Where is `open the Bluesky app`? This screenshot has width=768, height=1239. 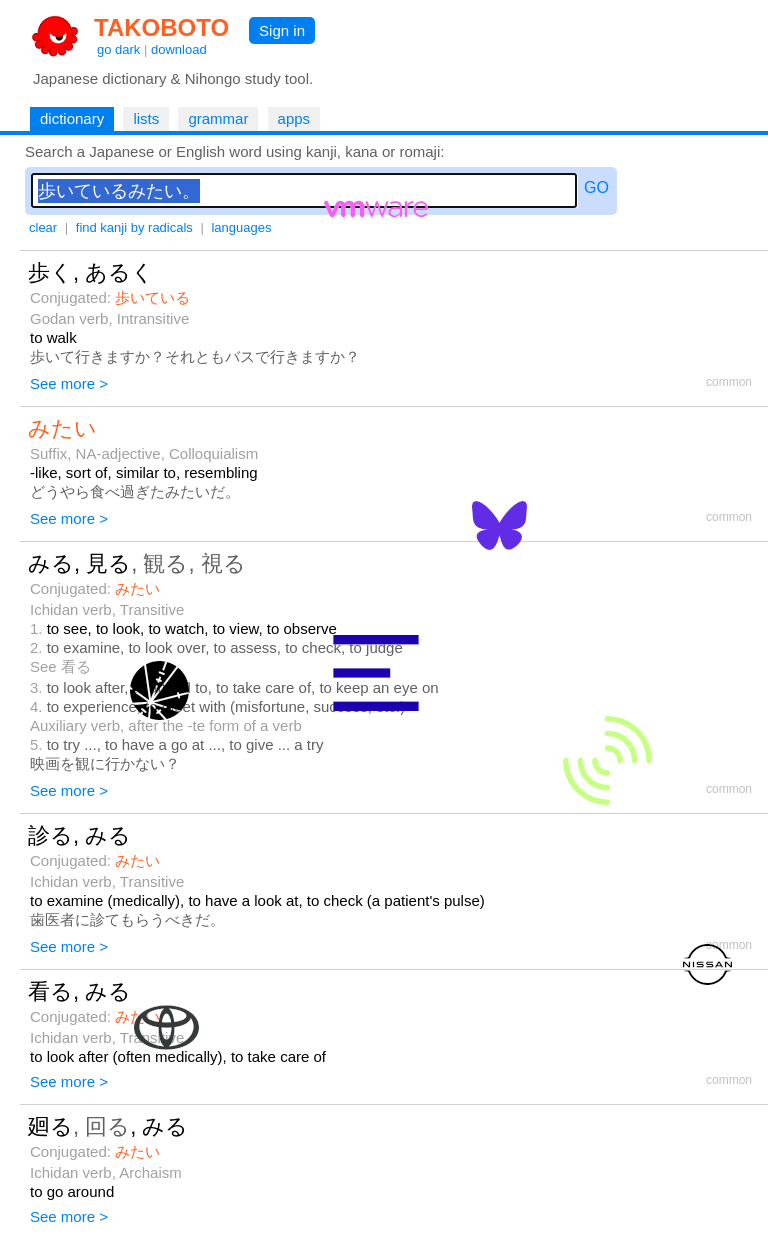
open the Bluesky app is located at coordinates (499, 525).